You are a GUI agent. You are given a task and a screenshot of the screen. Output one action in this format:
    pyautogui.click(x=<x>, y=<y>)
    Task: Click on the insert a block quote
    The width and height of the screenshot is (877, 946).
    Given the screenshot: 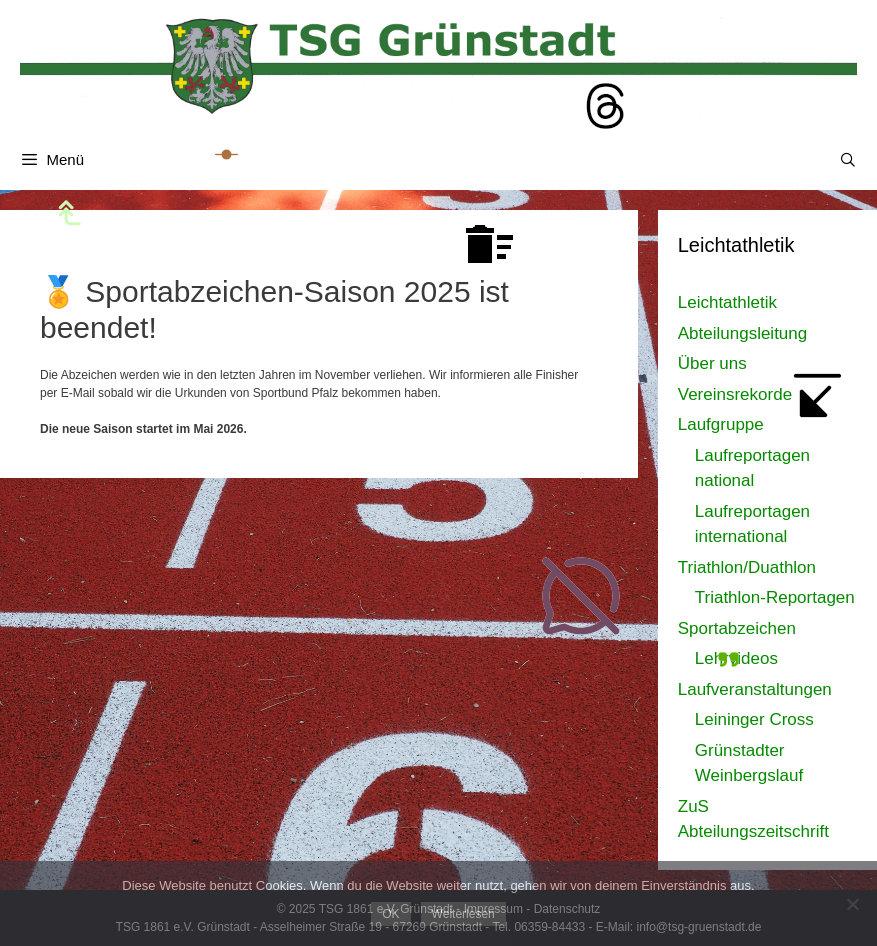 What is the action you would take?
    pyautogui.click(x=728, y=659)
    